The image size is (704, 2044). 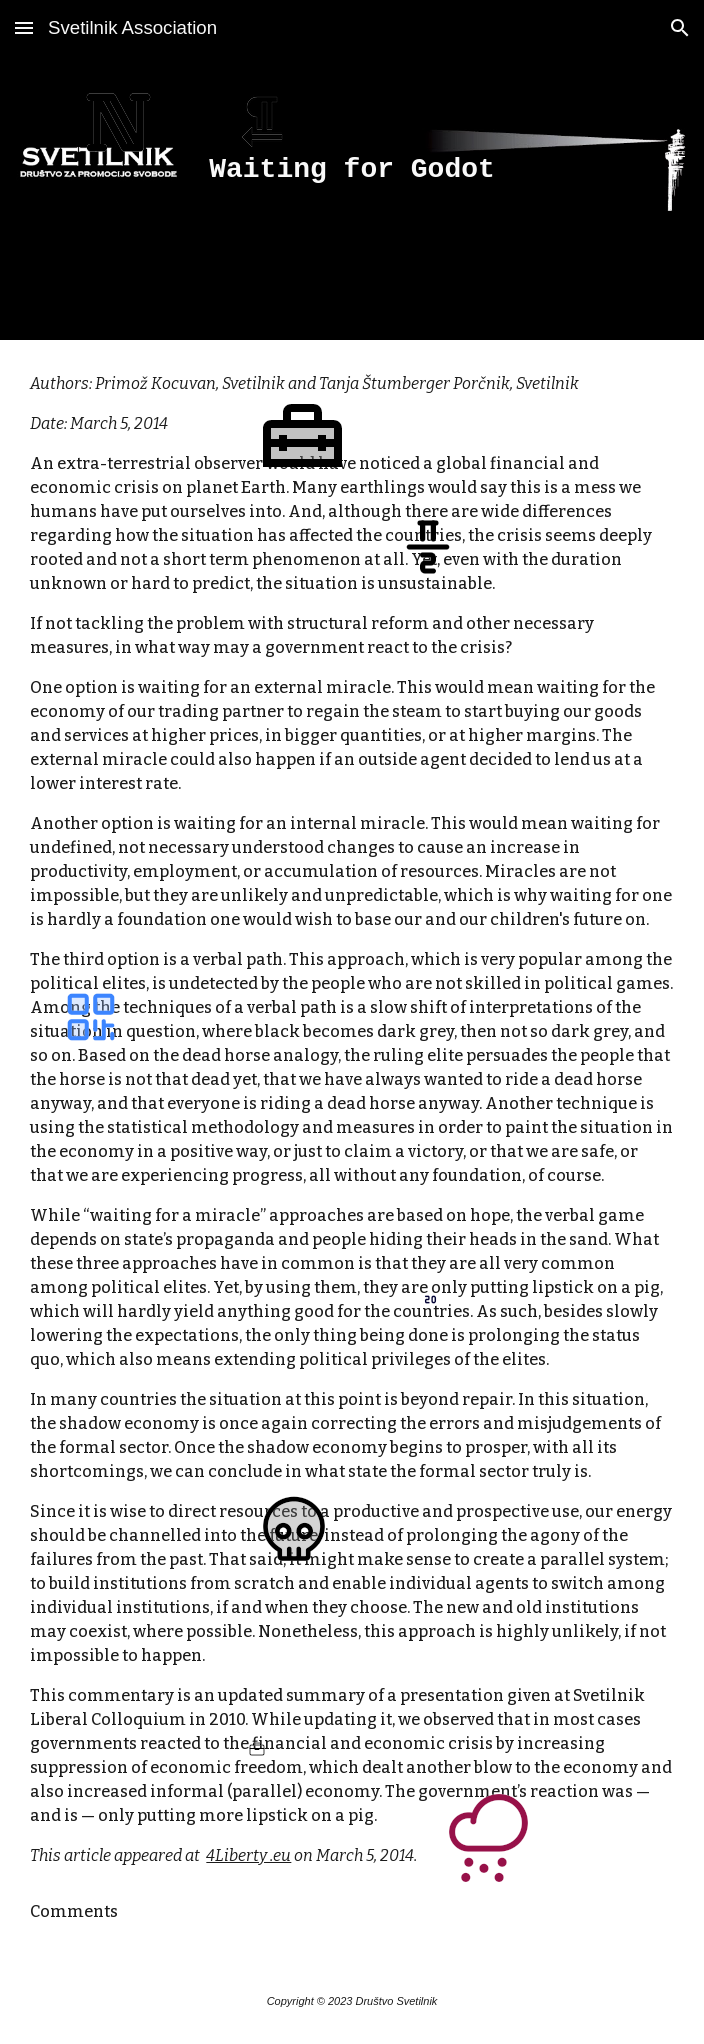 I want to click on indicates snowy weather conditions, so click(x=488, y=1836).